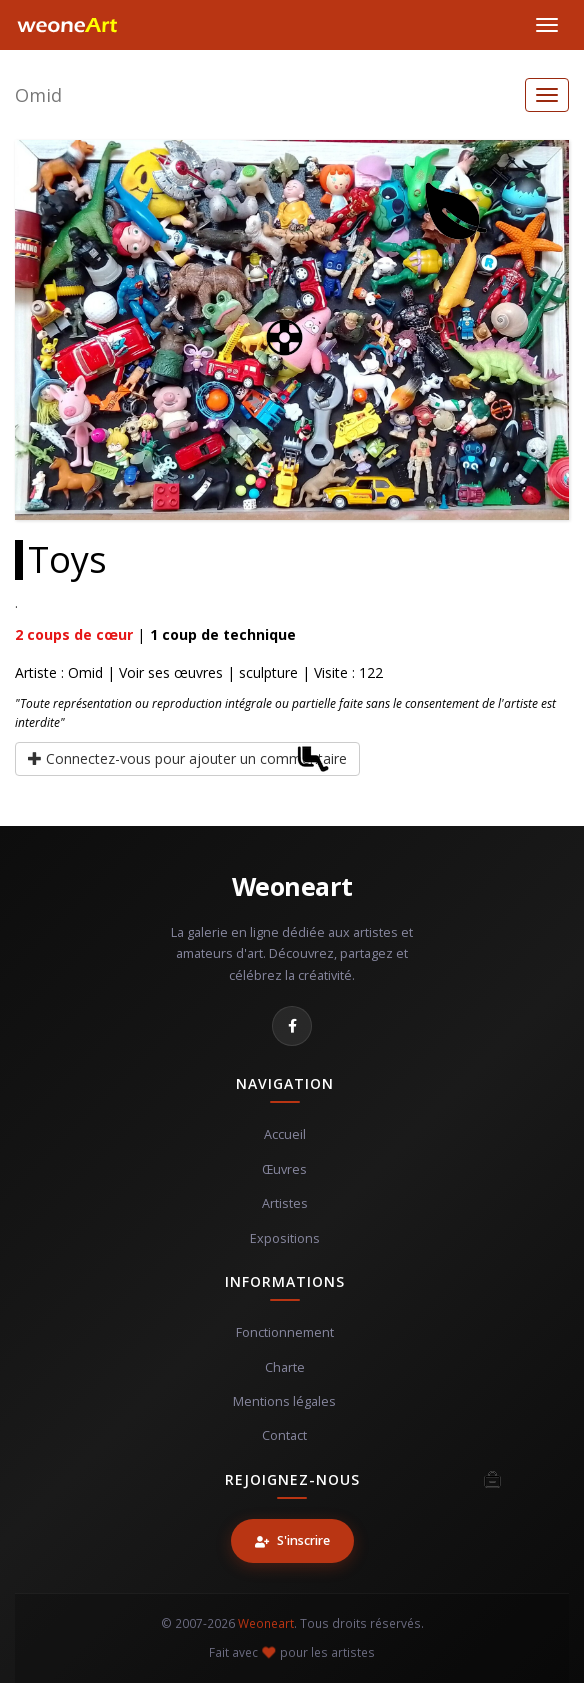  What do you see at coordinates (284, 337) in the screenshot?
I see `access help or support center` at bounding box center [284, 337].